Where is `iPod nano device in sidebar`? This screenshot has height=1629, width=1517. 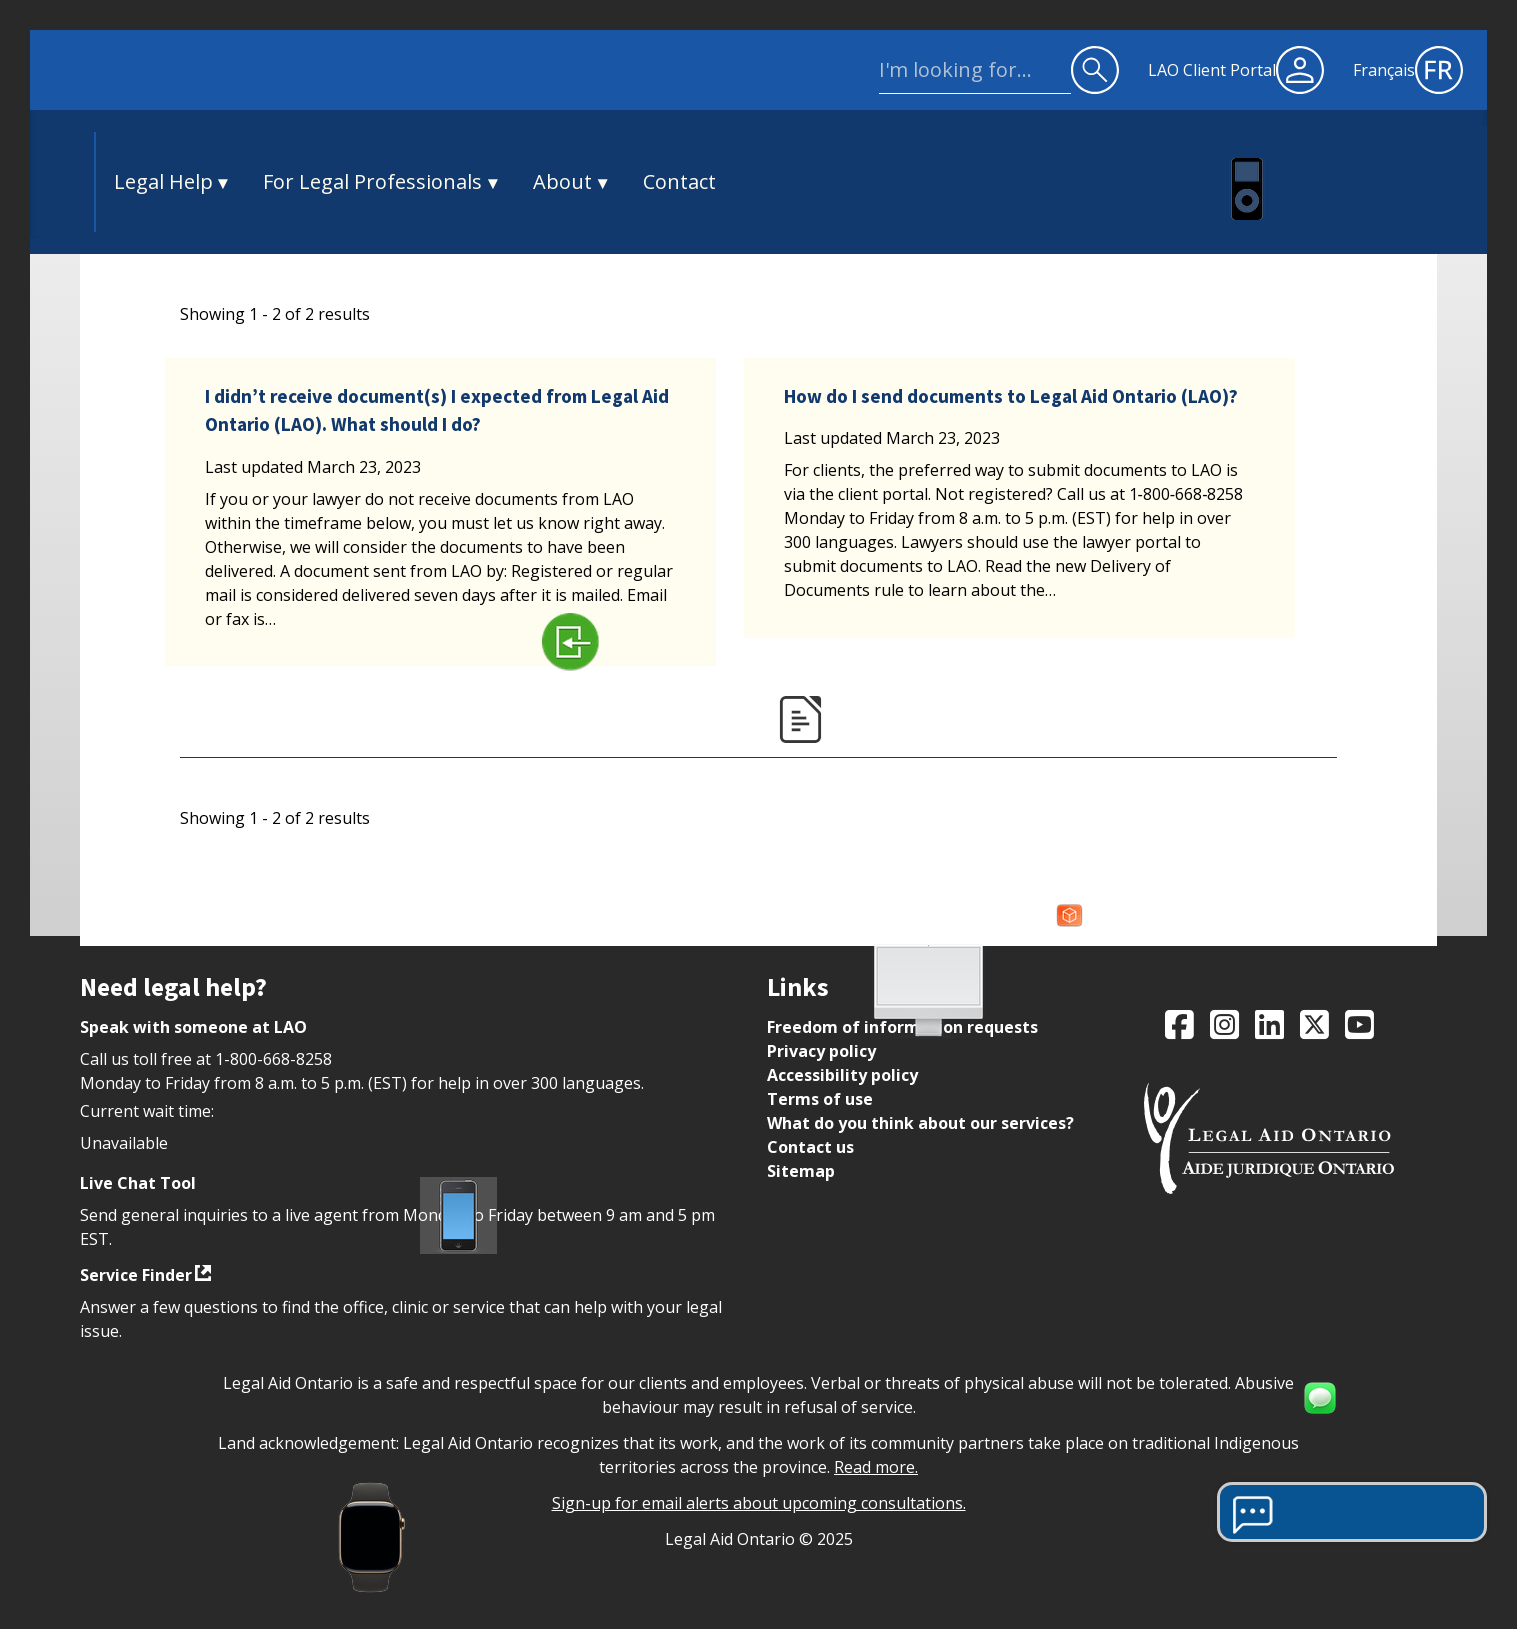 iPod nano device in sidebar is located at coordinates (1247, 189).